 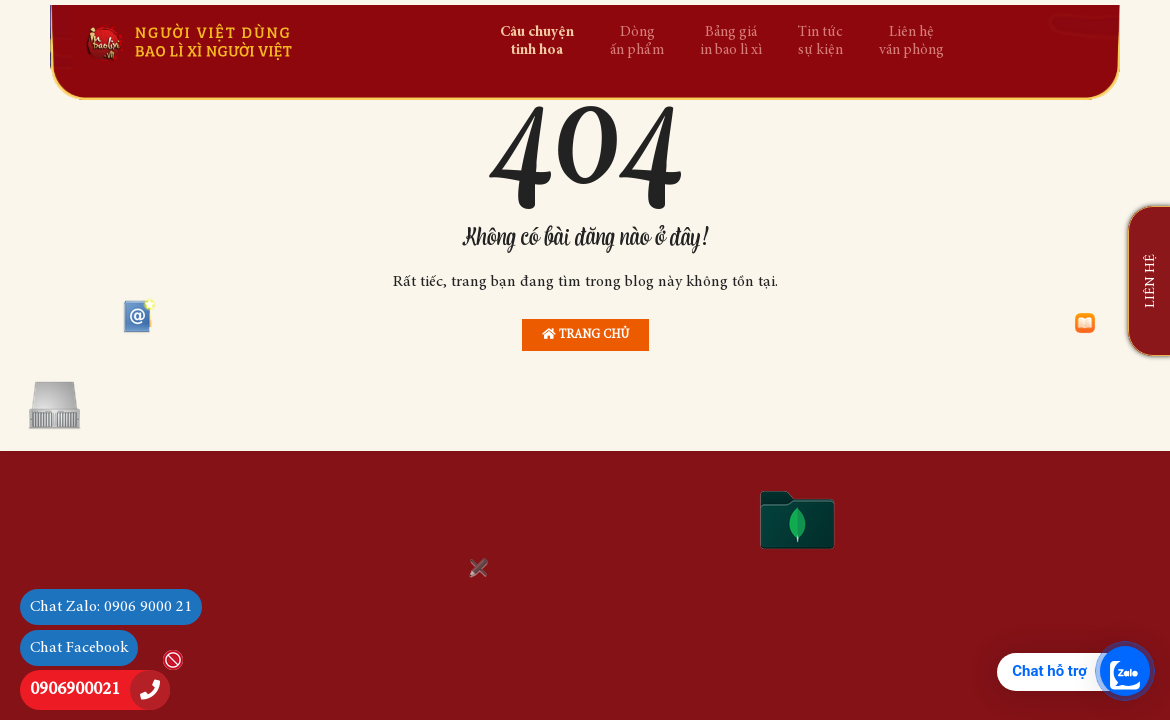 What do you see at coordinates (136, 317) in the screenshot?
I see `create a new contact in address book` at bounding box center [136, 317].